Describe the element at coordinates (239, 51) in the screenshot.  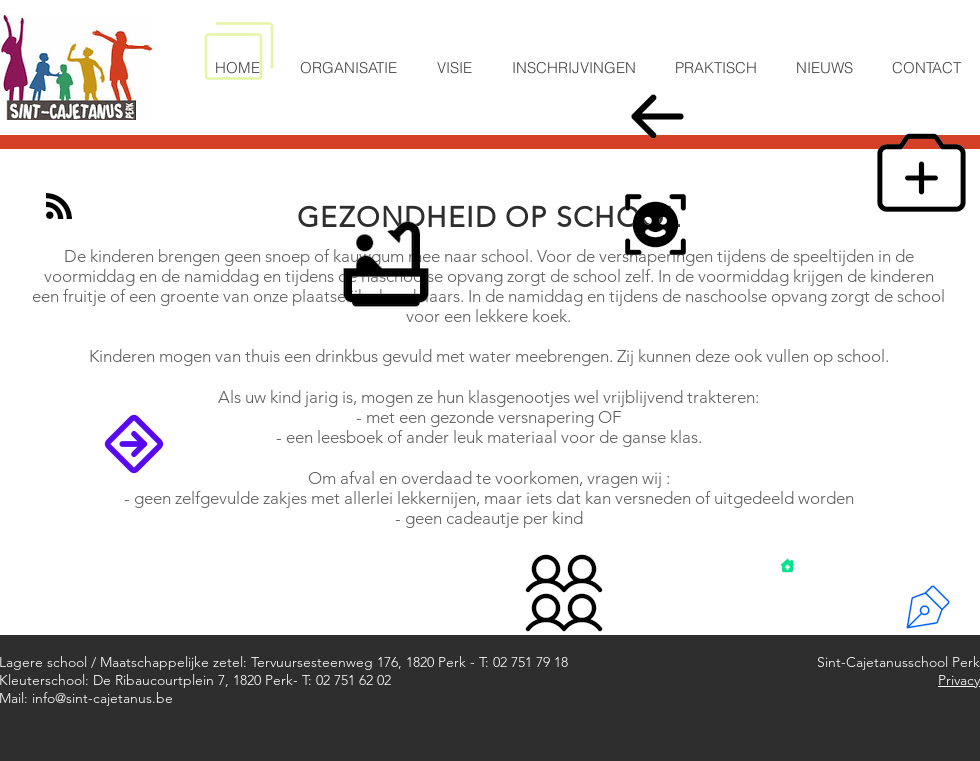
I see `view stacked cards or layers` at that location.